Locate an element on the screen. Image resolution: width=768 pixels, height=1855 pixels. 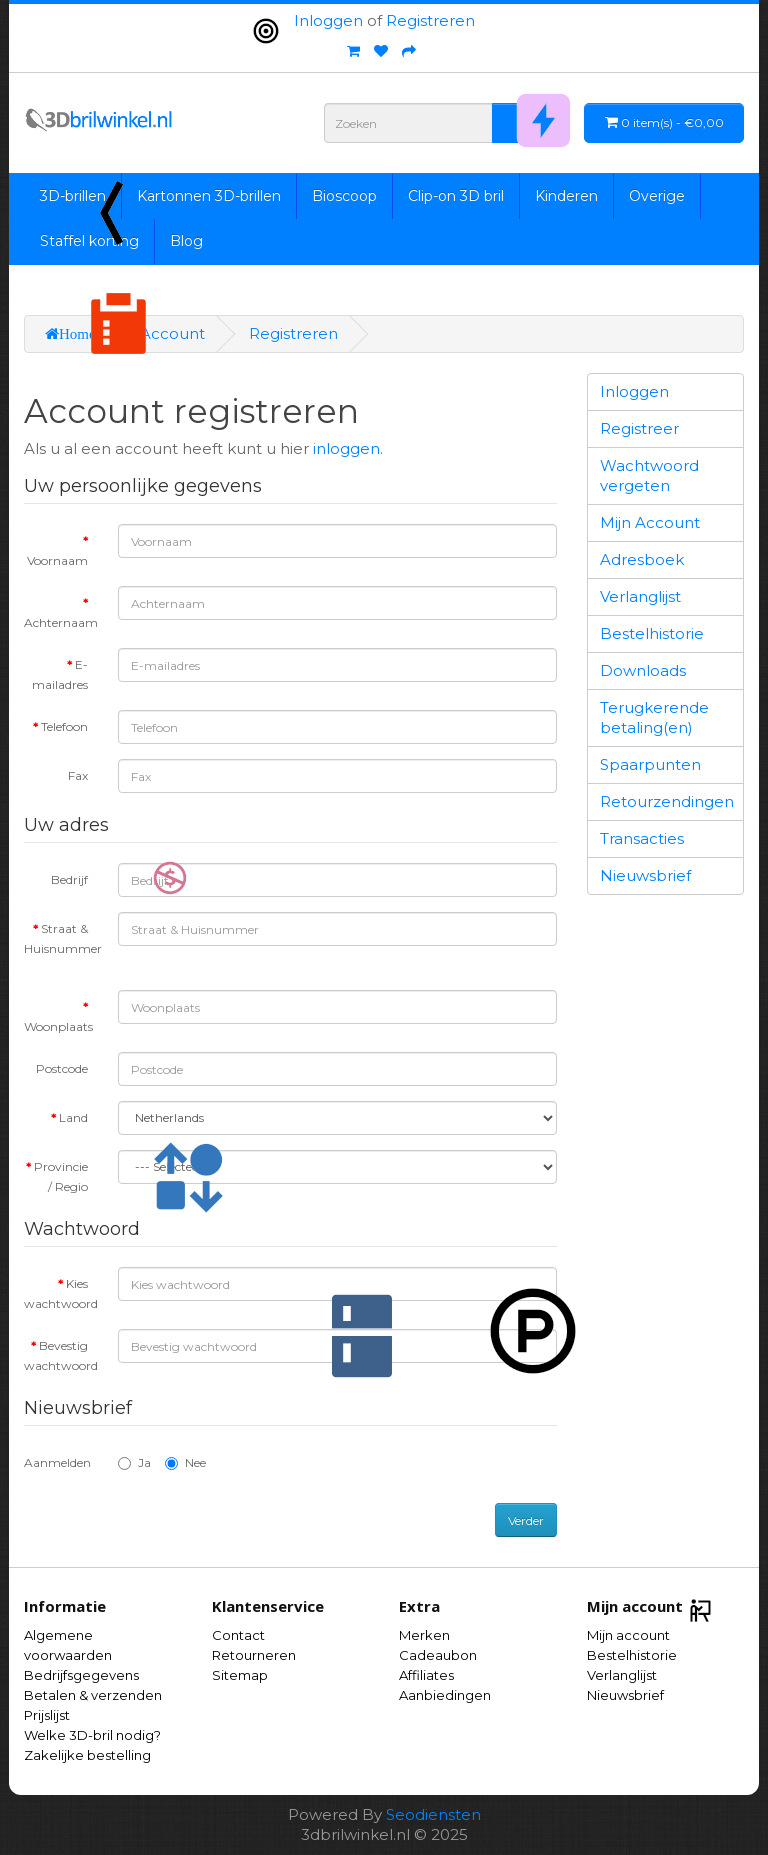
access AED or defibrillator location information is located at coordinates (543, 120).